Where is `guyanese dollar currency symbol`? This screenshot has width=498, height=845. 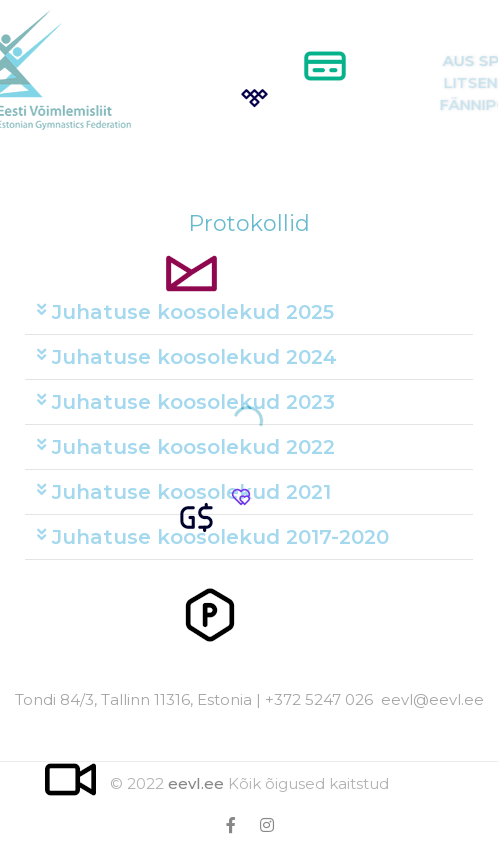
guyanese dollar currency symbol is located at coordinates (196, 517).